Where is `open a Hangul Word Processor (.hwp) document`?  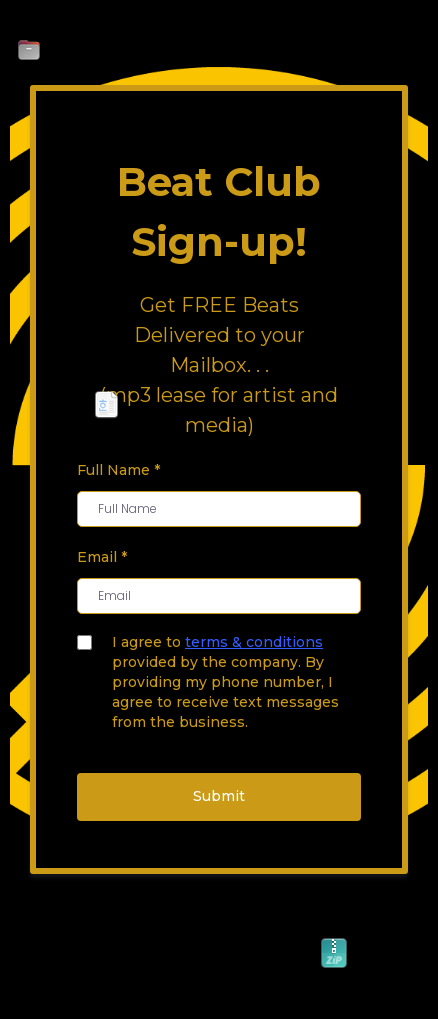 open a Hangul Word Processor (.hwp) document is located at coordinates (106, 404).